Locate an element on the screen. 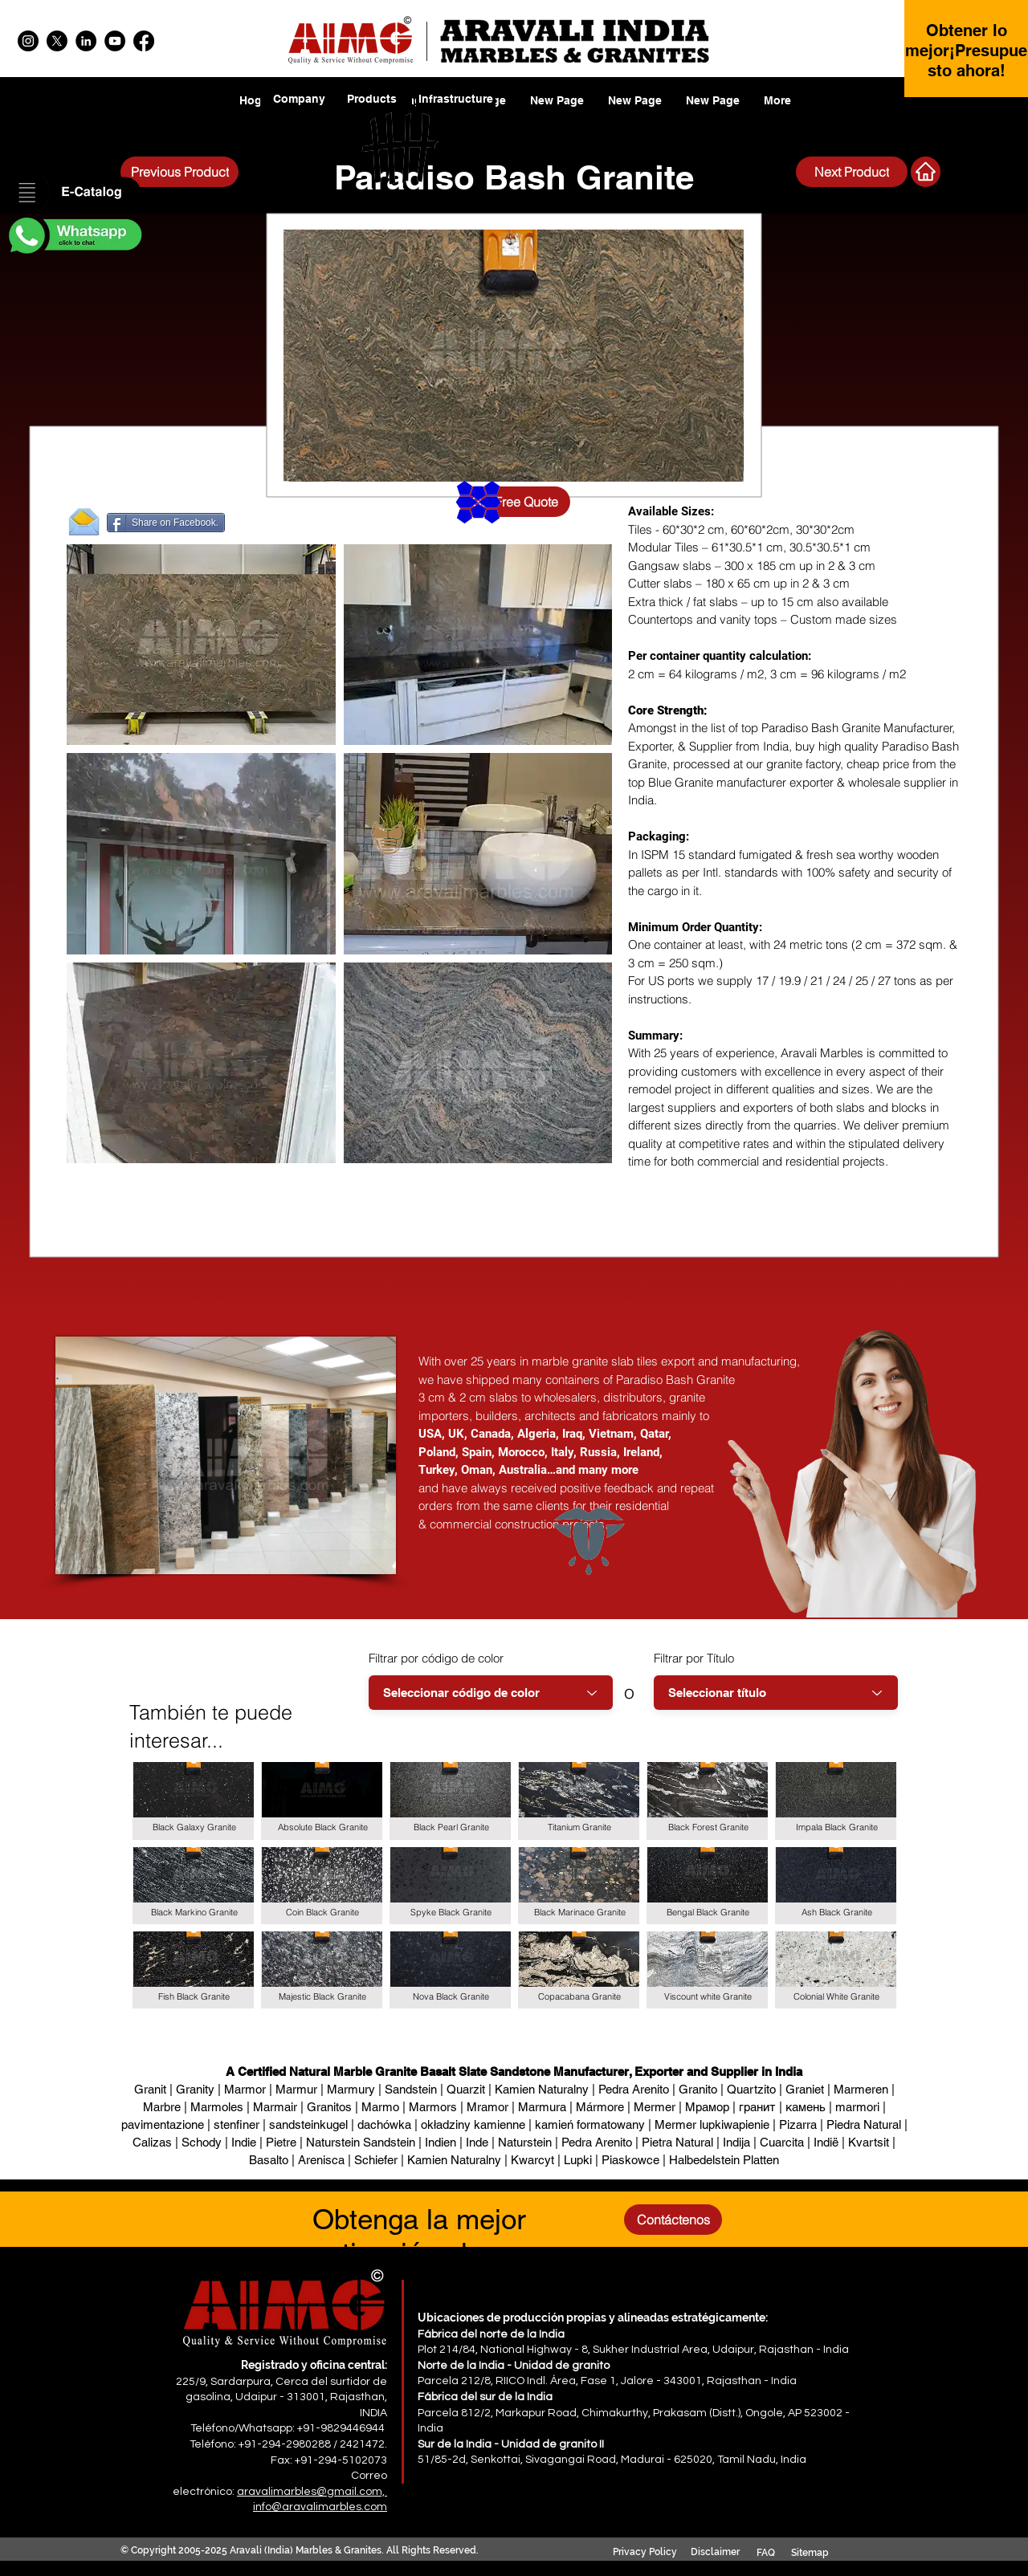 The width and height of the screenshot is (1028, 2576). decorative geometric pattern element is located at coordinates (478, 502).